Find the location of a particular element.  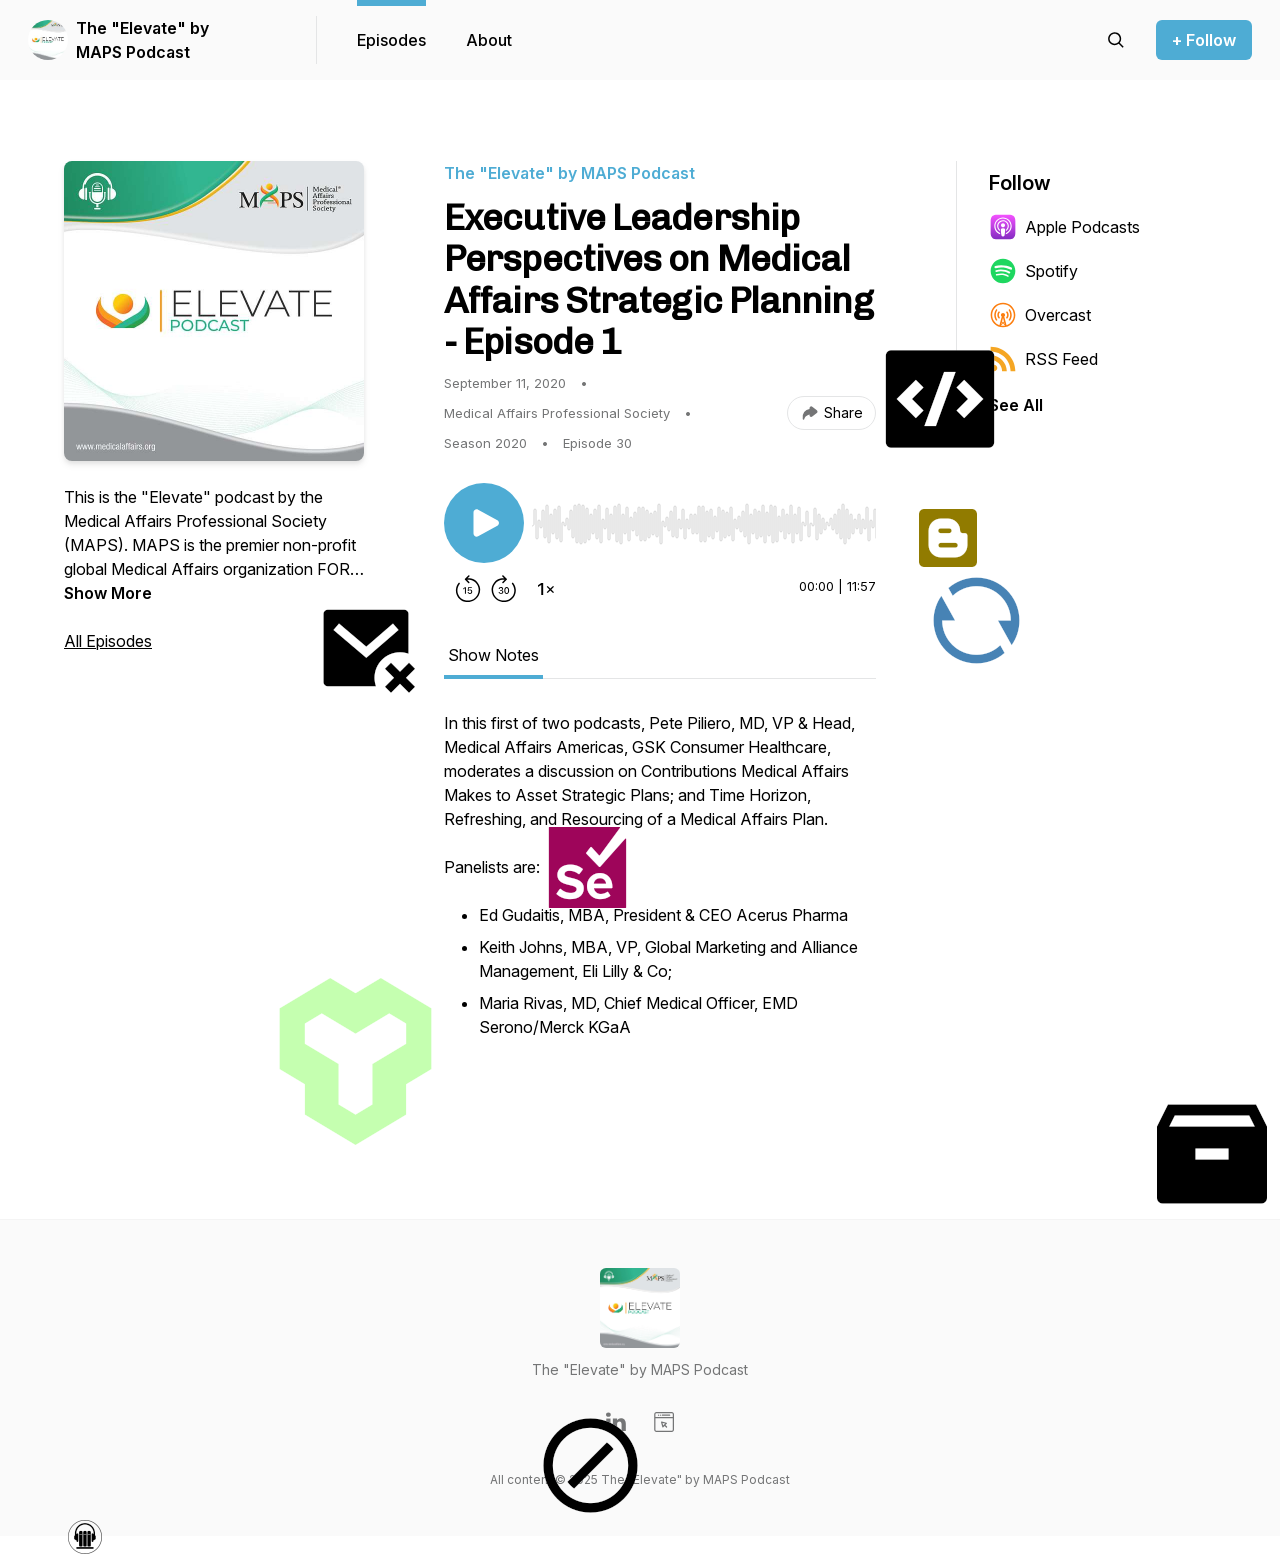

indicates a prohibited or forbidden action is located at coordinates (590, 1465).